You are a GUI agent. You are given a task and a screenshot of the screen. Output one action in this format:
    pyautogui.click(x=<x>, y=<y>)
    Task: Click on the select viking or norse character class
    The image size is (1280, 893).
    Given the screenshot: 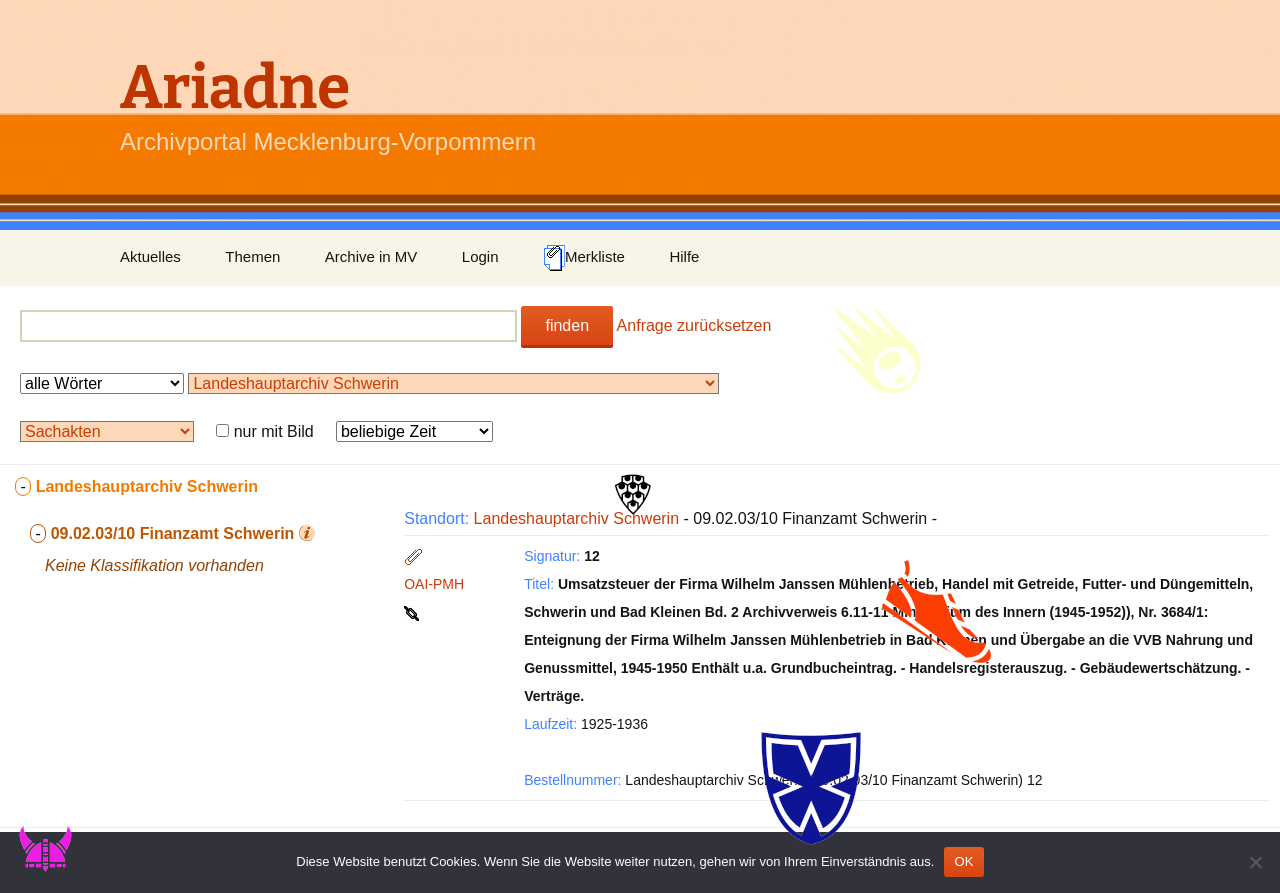 What is the action you would take?
    pyautogui.click(x=45, y=847)
    